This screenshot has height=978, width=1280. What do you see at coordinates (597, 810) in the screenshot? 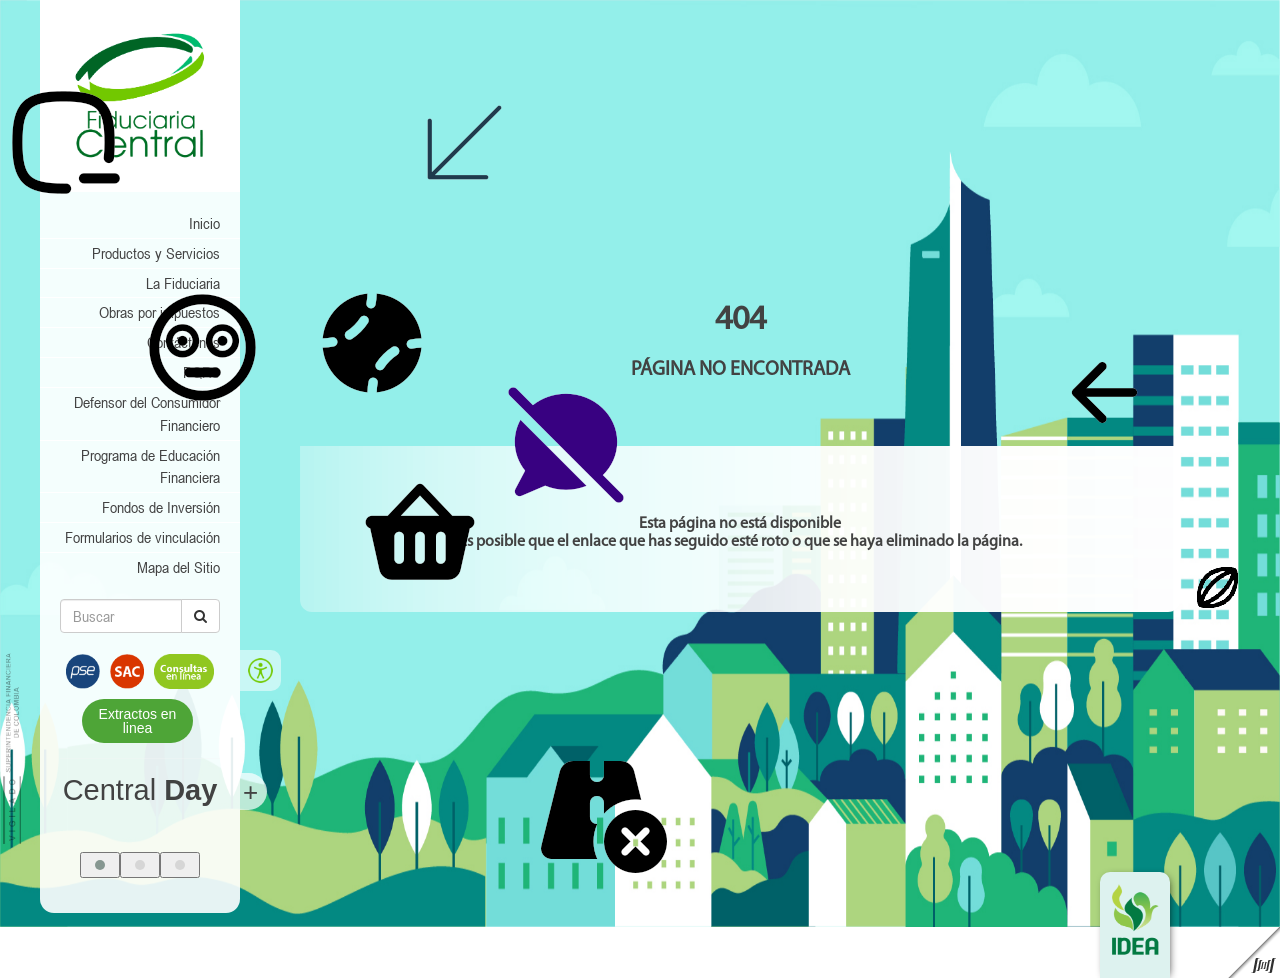
I see `road closure or blocked route` at bounding box center [597, 810].